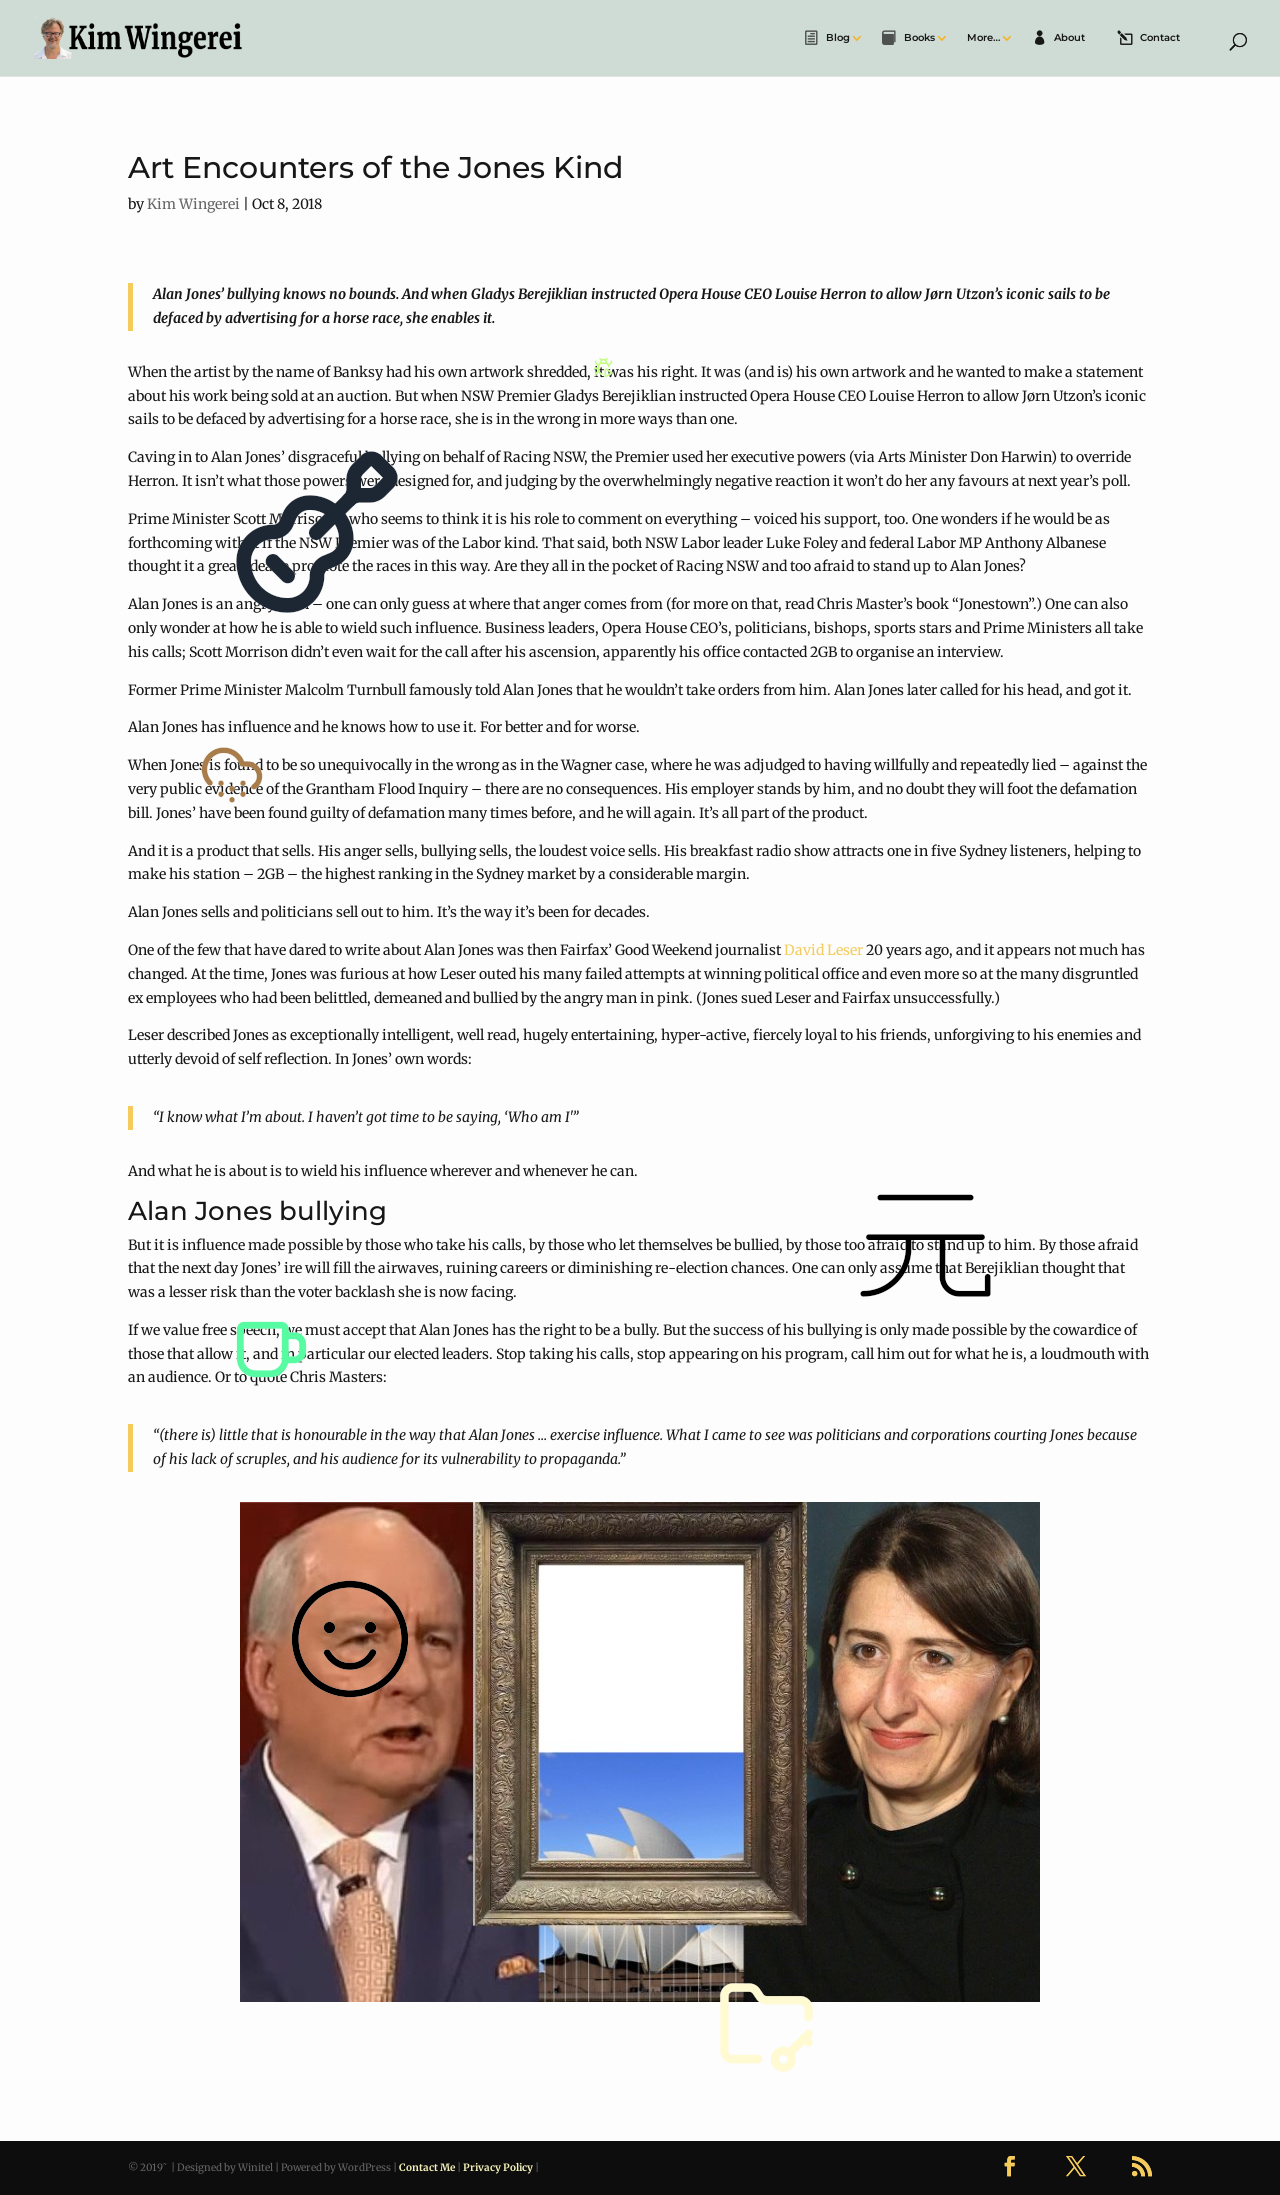  Describe the element at coordinates (232, 775) in the screenshot. I see `indicates snowy weather conditions` at that location.